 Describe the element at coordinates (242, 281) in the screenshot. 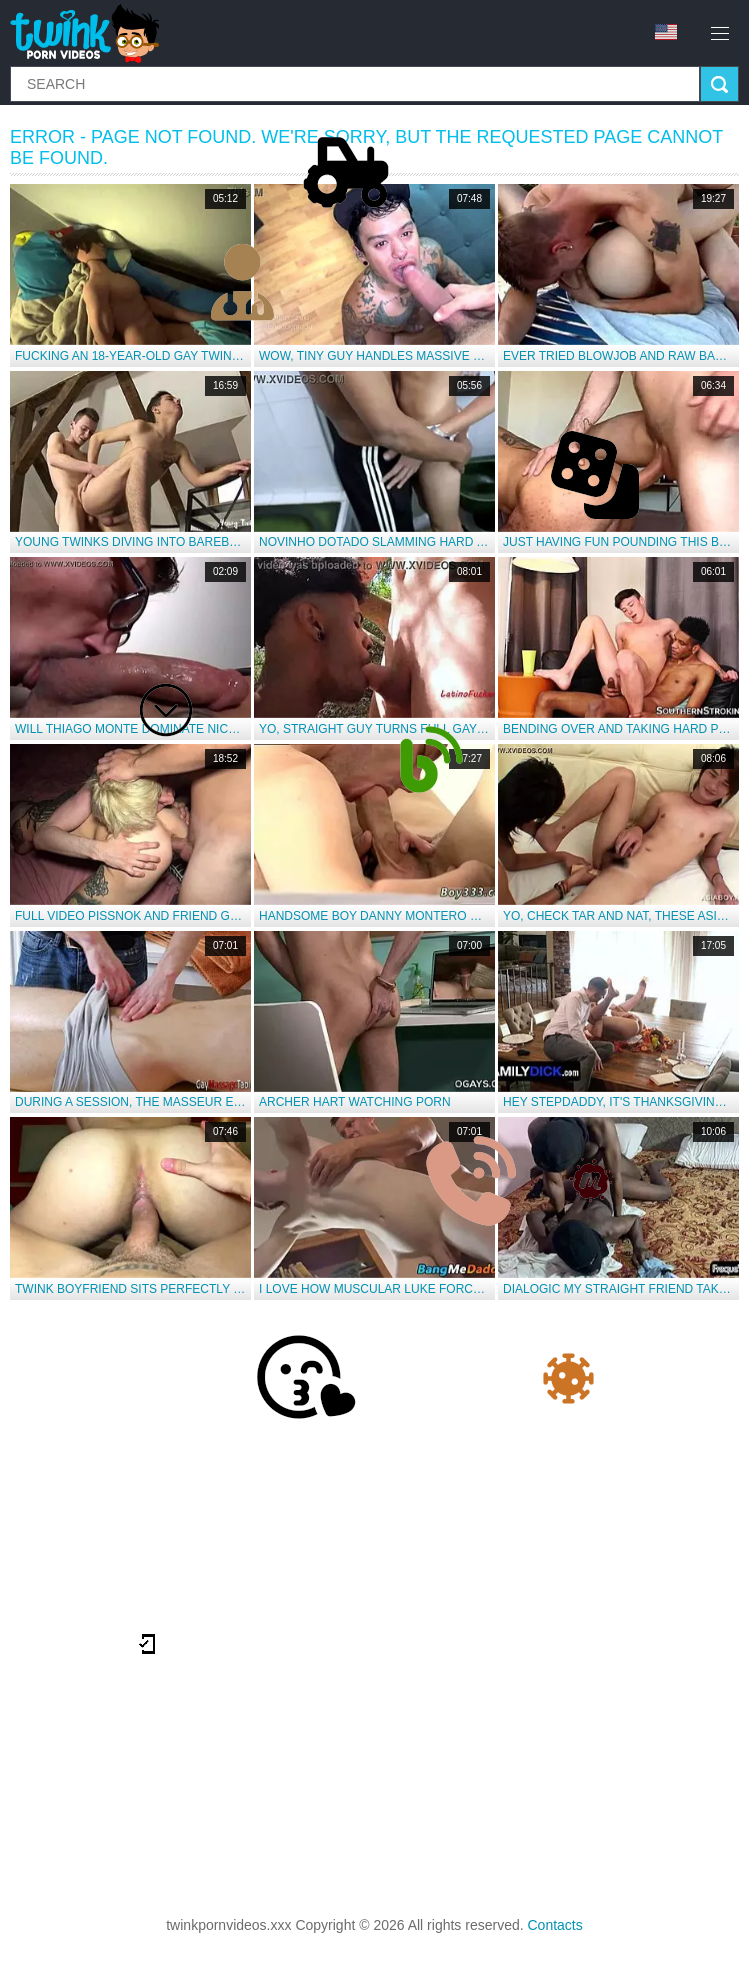

I see `view doctor or healthcare provider profile` at that location.